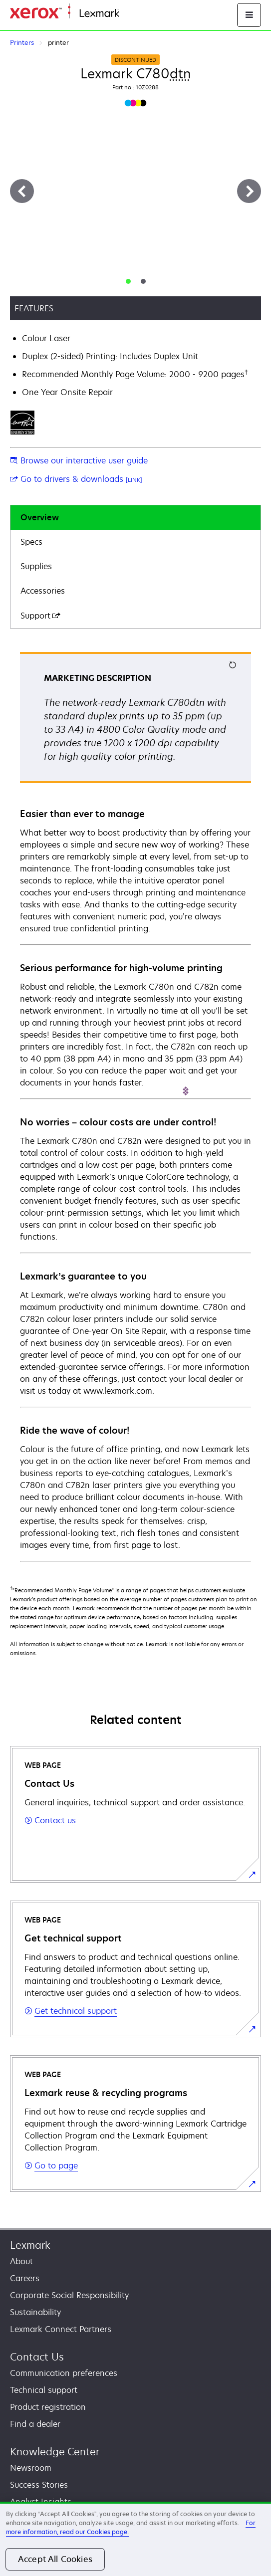 The width and height of the screenshot is (271, 2576). Describe the element at coordinates (233, 665) in the screenshot. I see `reset or refresh to original state` at that location.